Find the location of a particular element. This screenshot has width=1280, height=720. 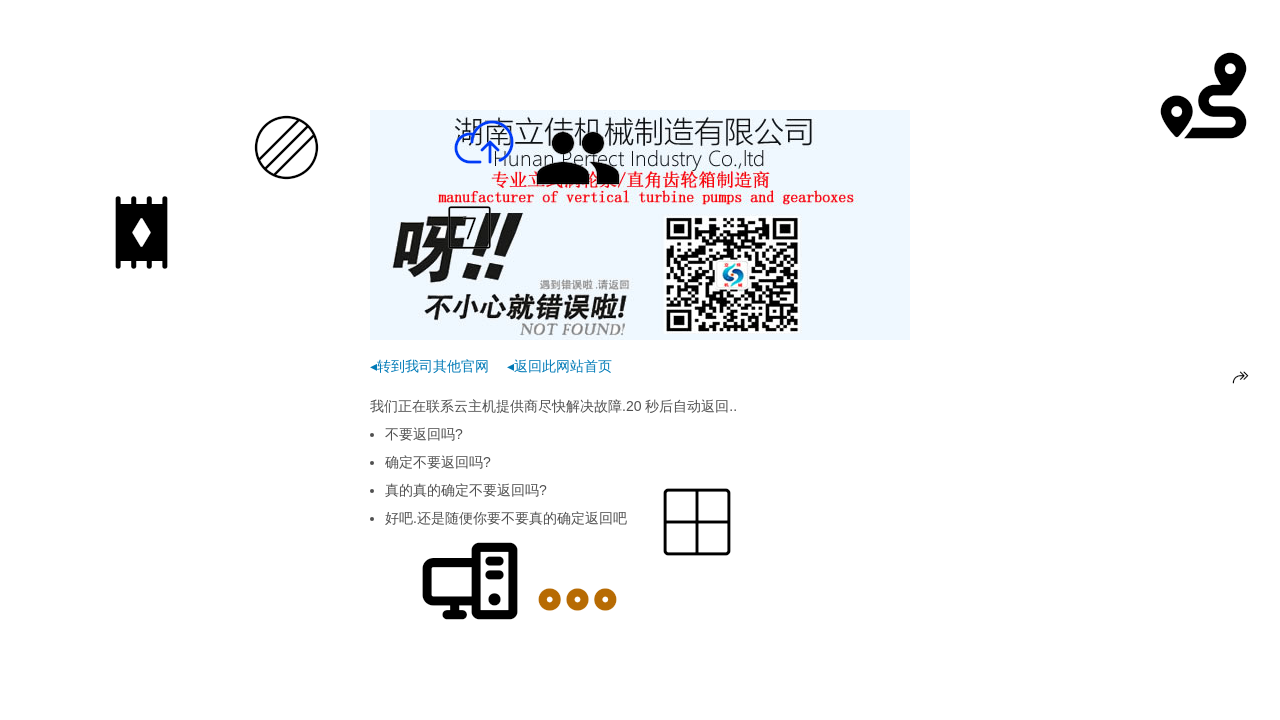

upload file to cloud storage is located at coordinates (484, 142).